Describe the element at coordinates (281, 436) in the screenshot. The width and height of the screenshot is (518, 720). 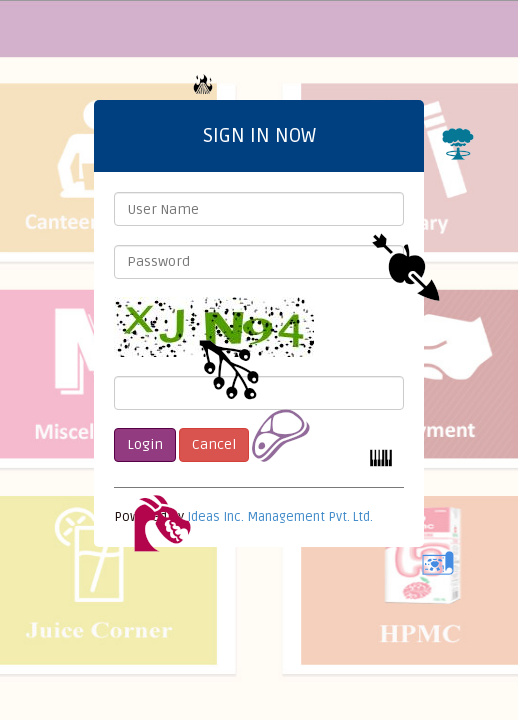
I see `browse meat or protein food options` at that location.